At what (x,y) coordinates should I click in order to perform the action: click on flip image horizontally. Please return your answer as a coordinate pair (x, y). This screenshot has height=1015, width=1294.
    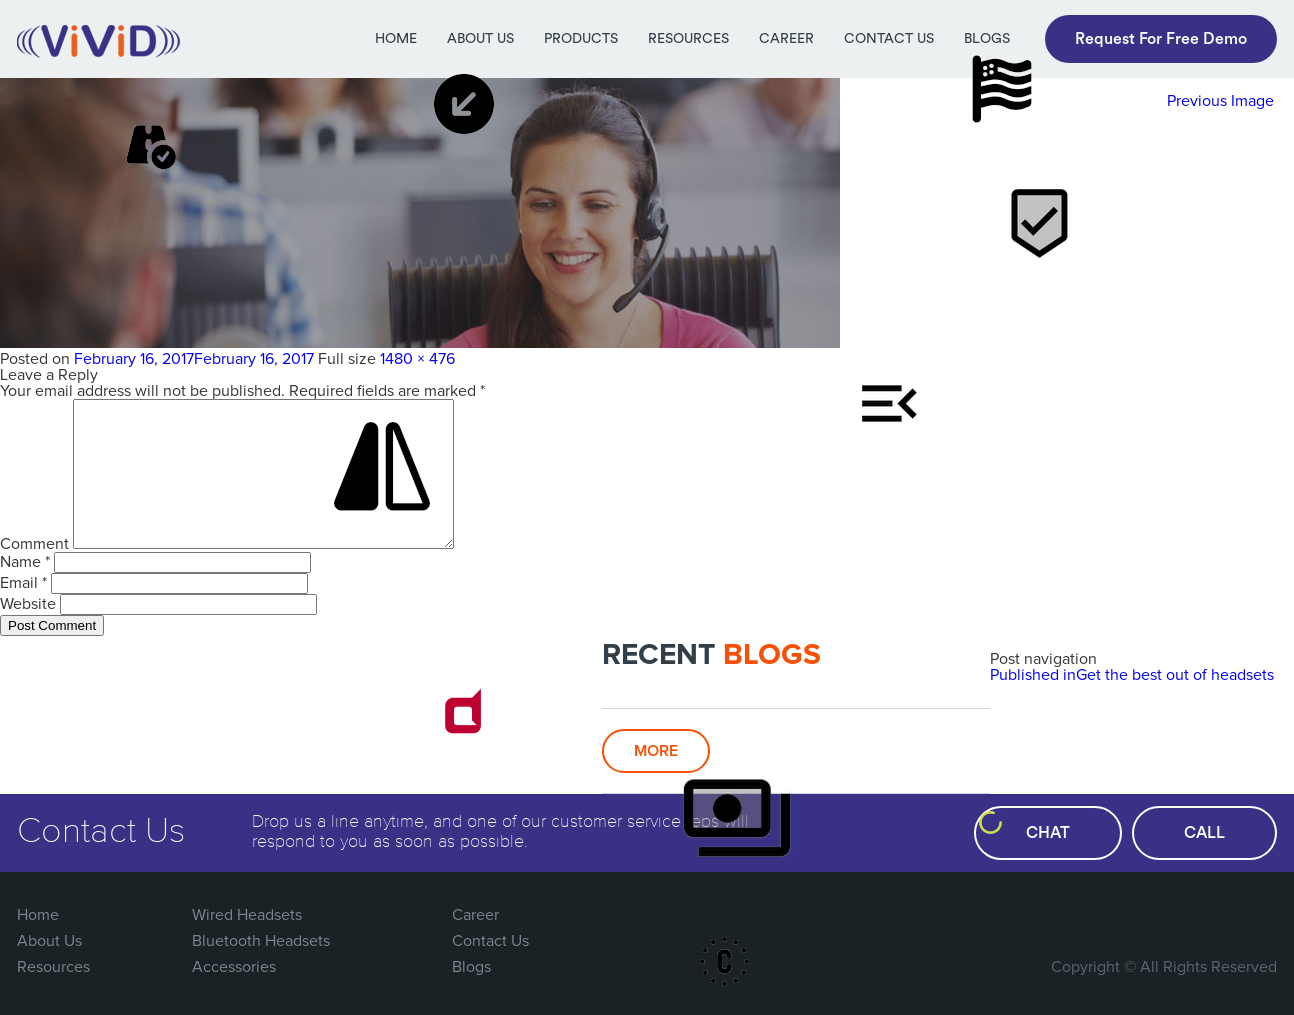
    Looking at the image, I should click on (382, 470).